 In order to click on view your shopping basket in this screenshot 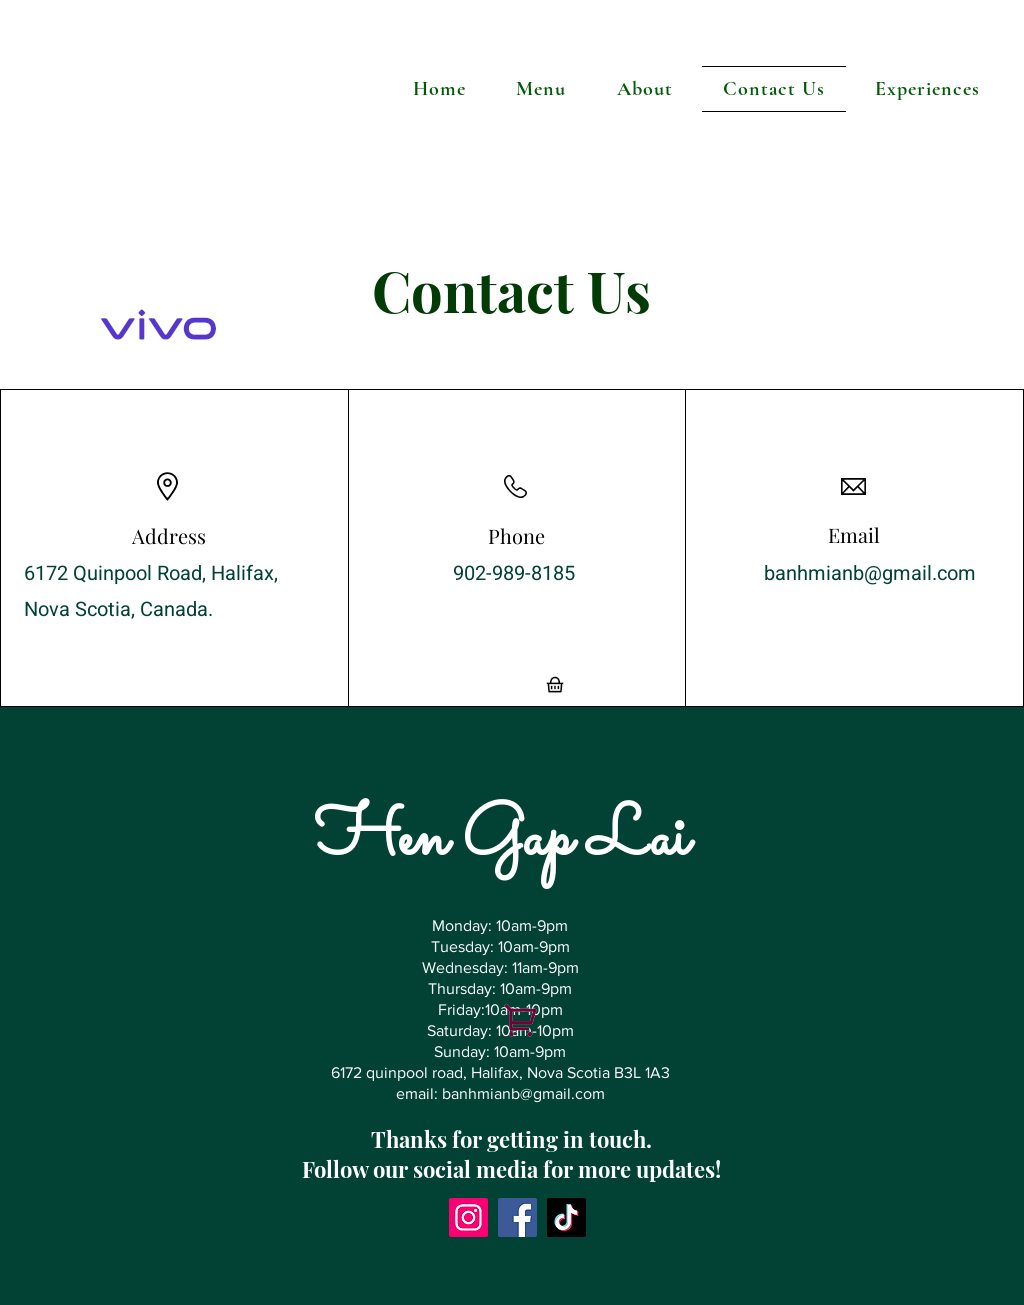, I will do `click(555, 685)`.